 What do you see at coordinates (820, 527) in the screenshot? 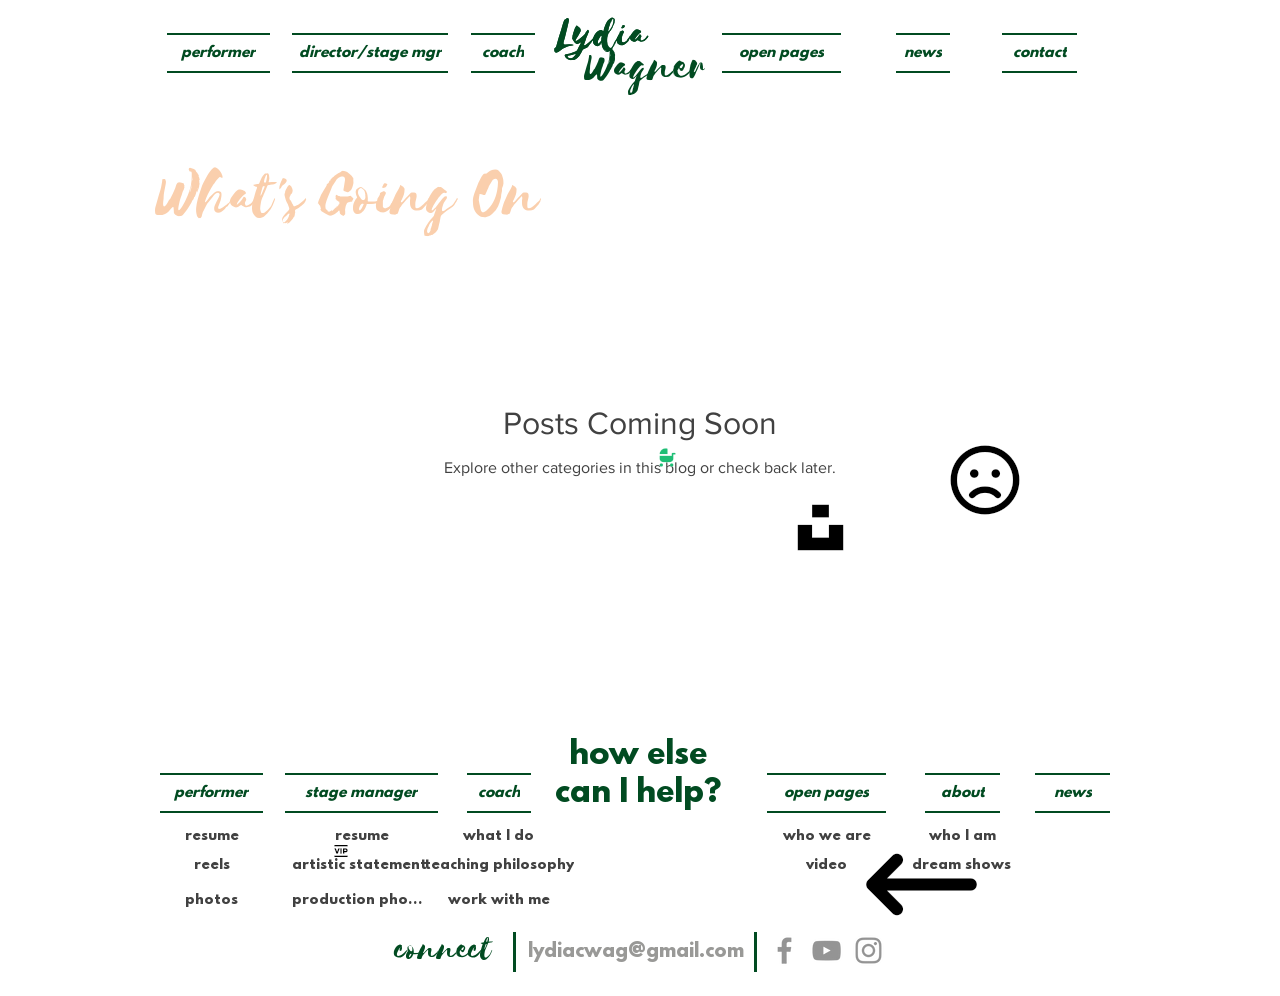
I see `open Unsplash to browse stock photos` at bounding box center [820, 527].